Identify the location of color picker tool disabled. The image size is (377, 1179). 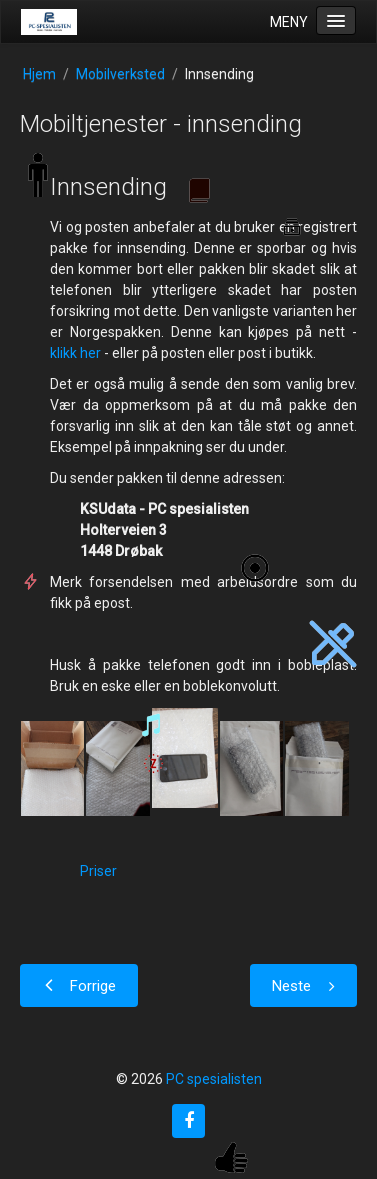
(333, 644).